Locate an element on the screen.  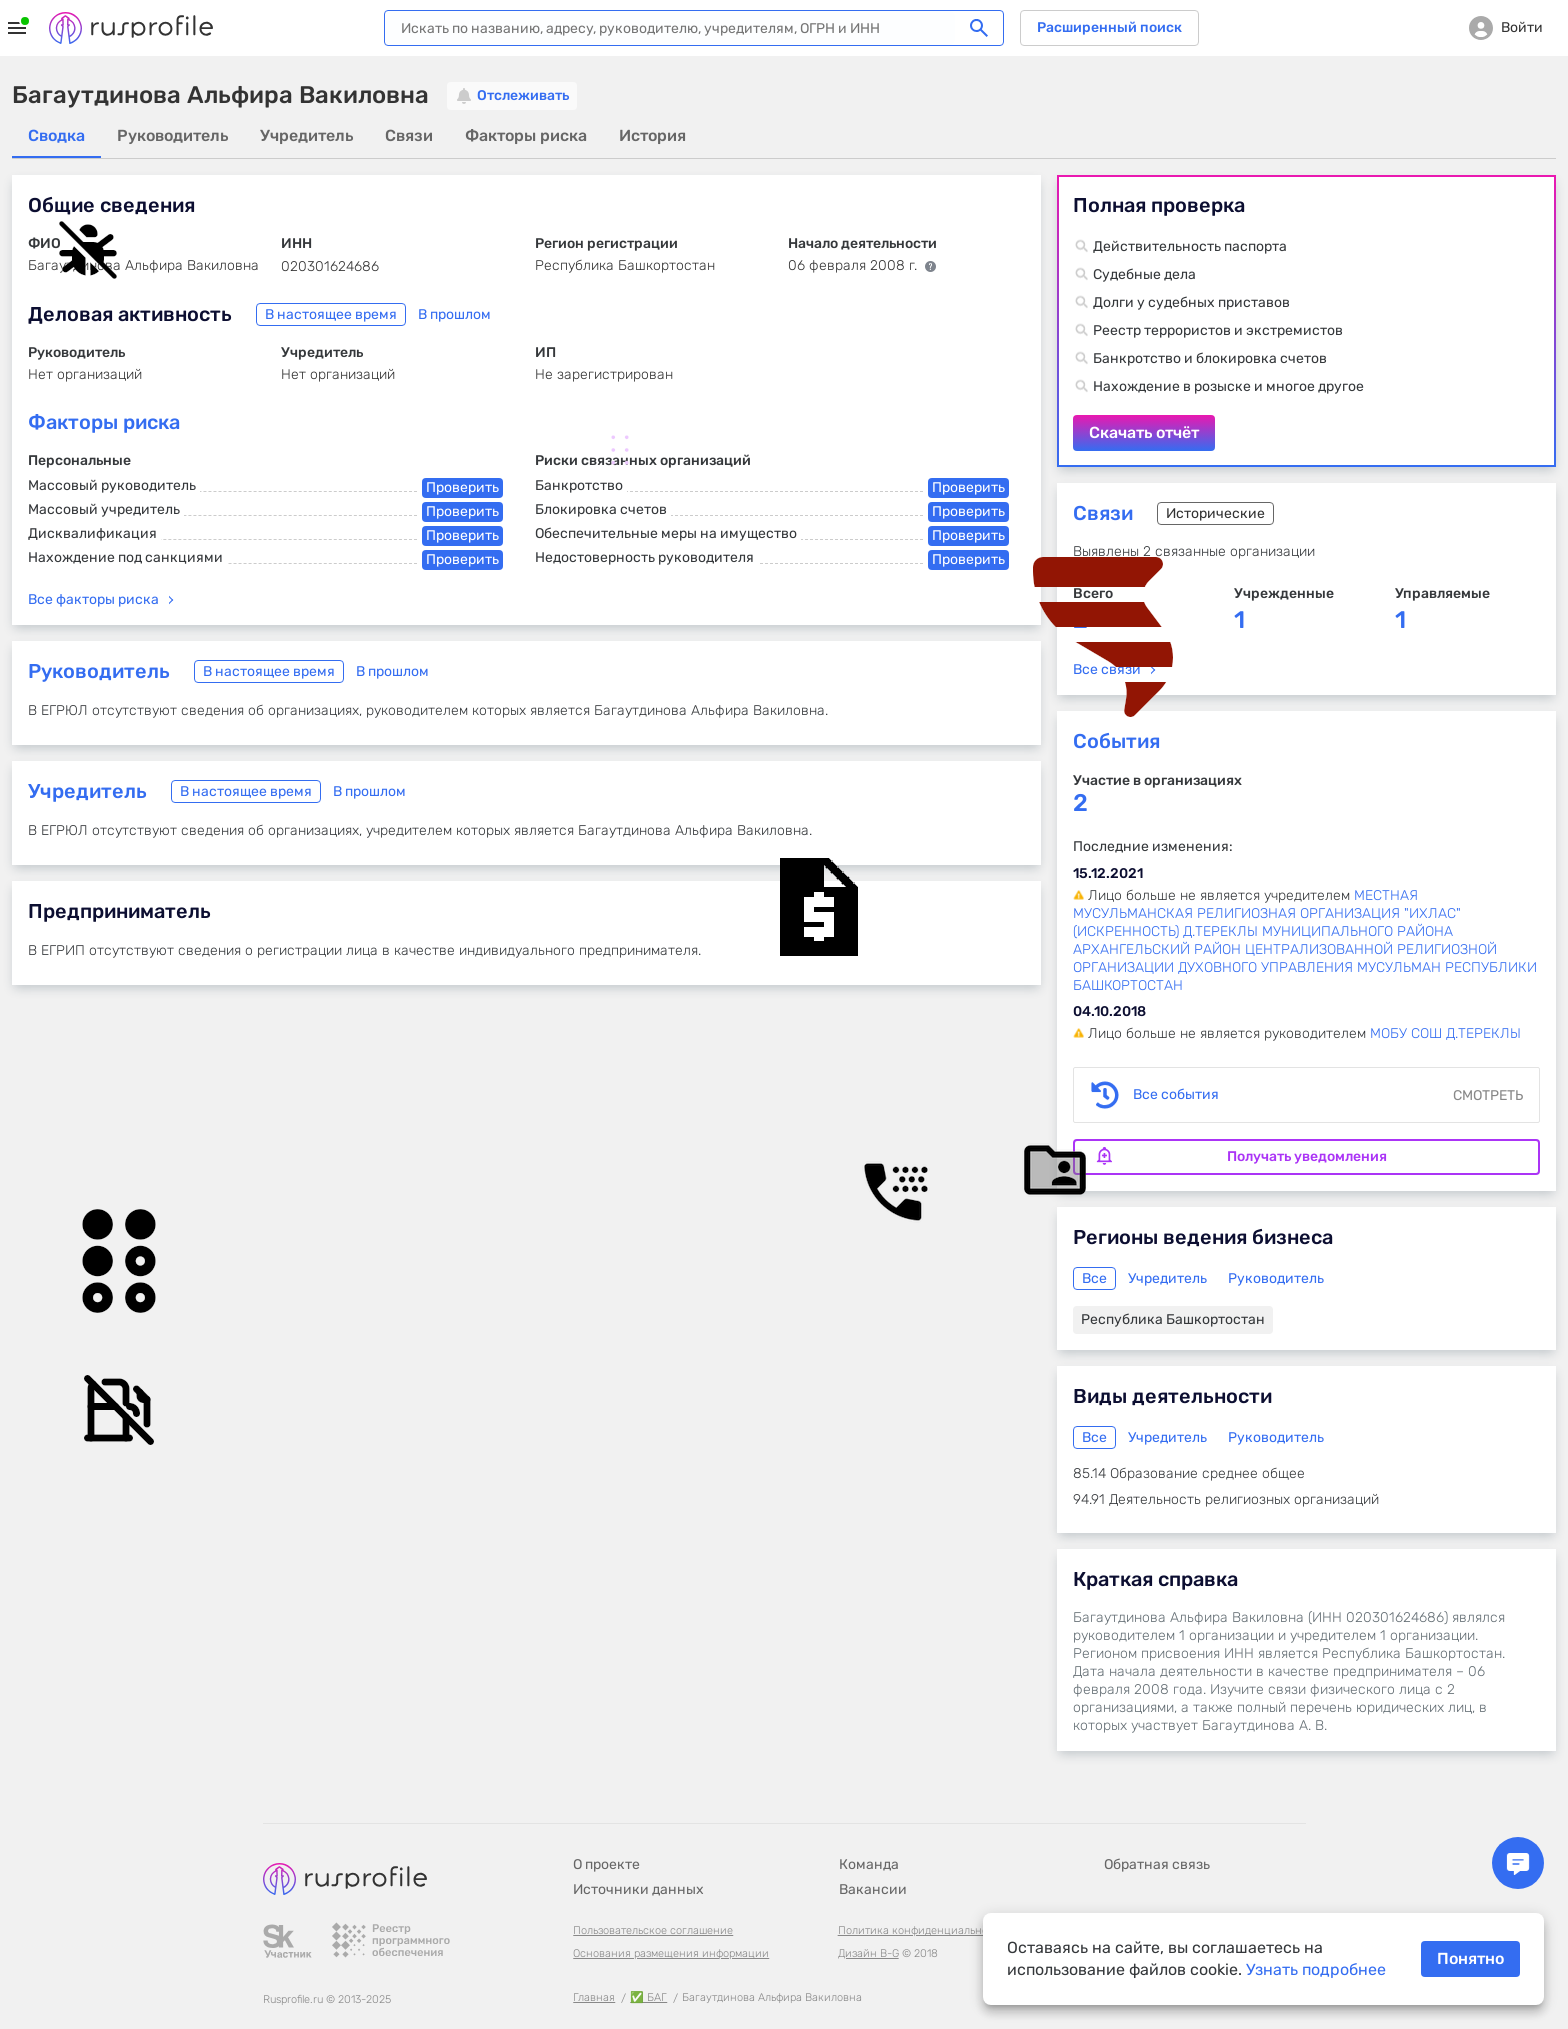
request a price quote or estimate is located at coordinates (819, 907).